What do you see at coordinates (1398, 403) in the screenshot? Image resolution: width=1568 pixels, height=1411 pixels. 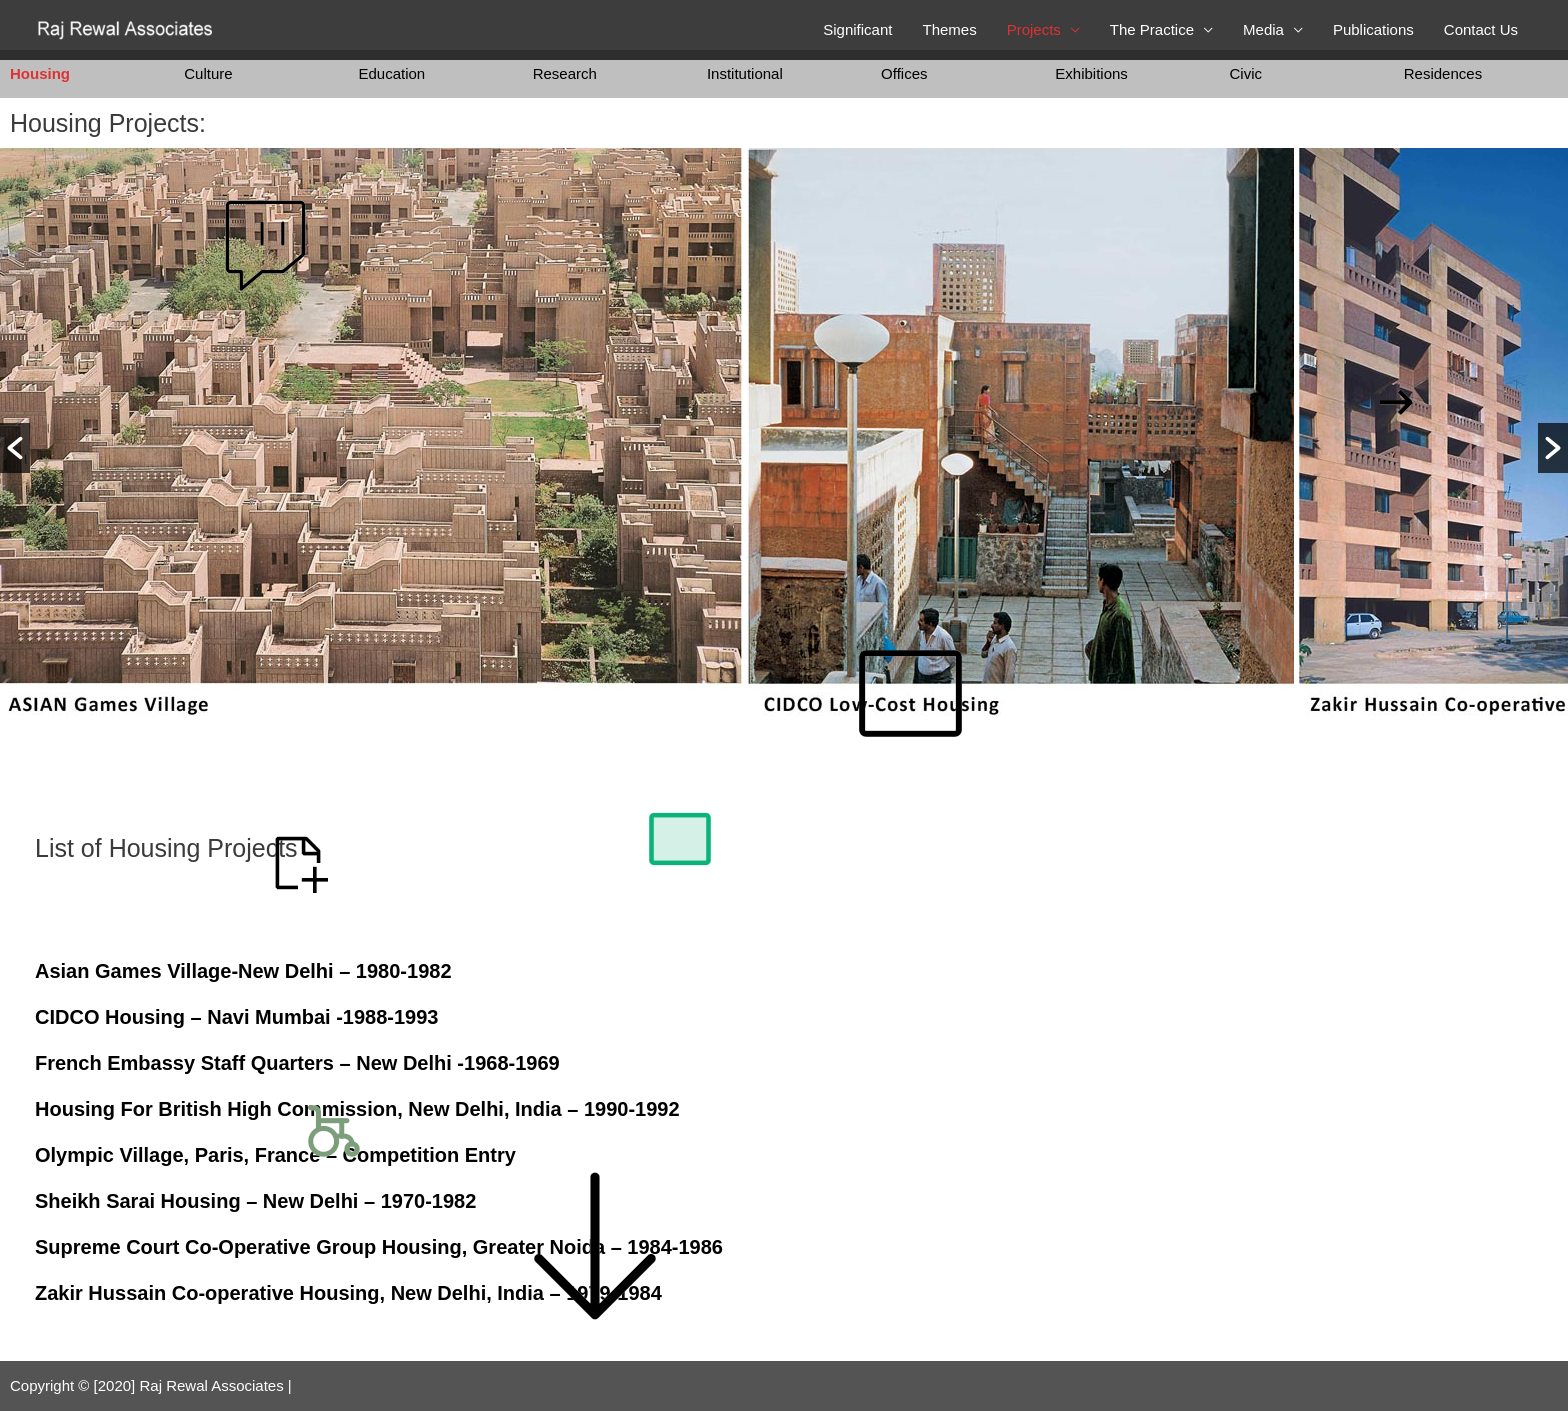 I see `navigate to the next item` at bounding box center [1398, 403].